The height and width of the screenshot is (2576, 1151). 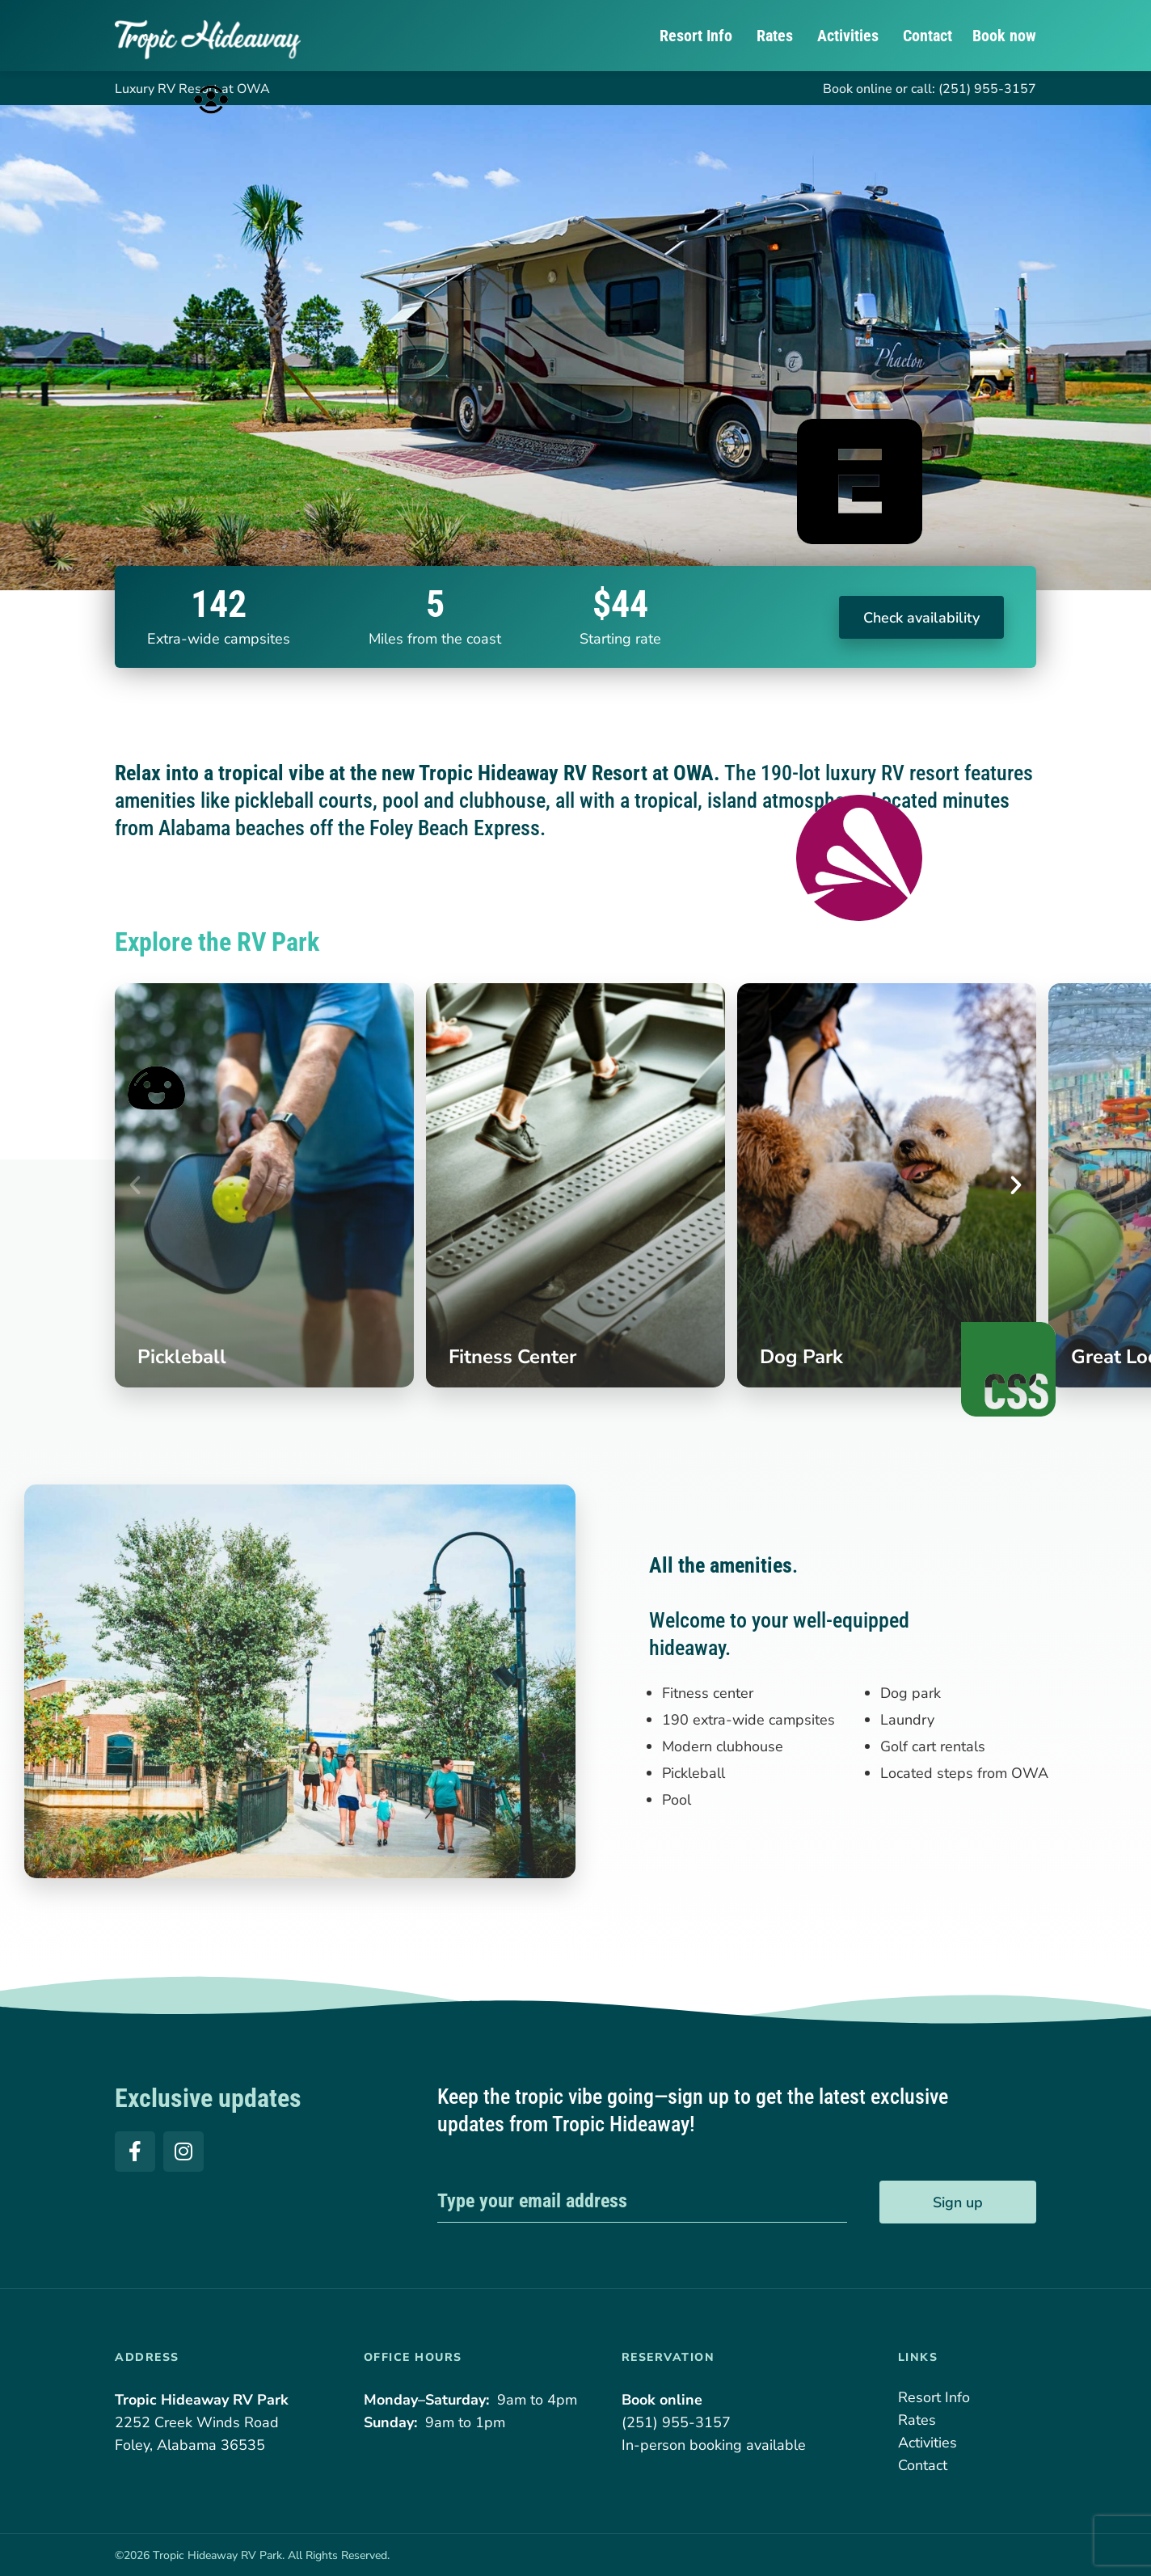 I want to click on open avast antivirus application, so click(x=859, y=858).